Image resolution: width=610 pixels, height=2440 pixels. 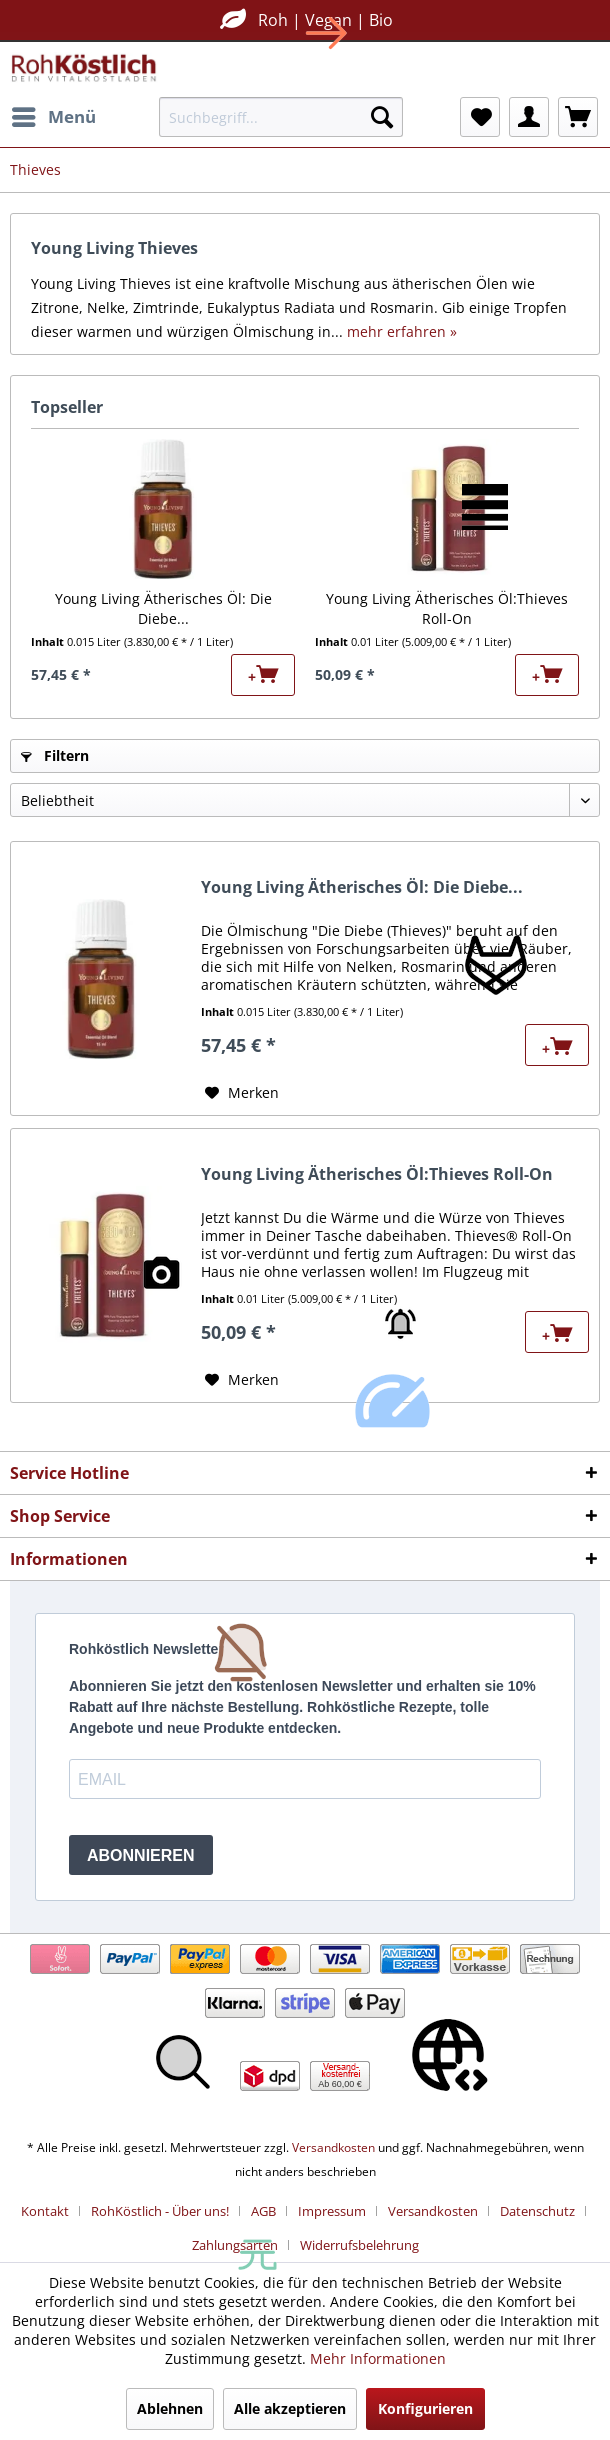 I want to click on adjust line or stroke thickness, so click(x=485, y=507).